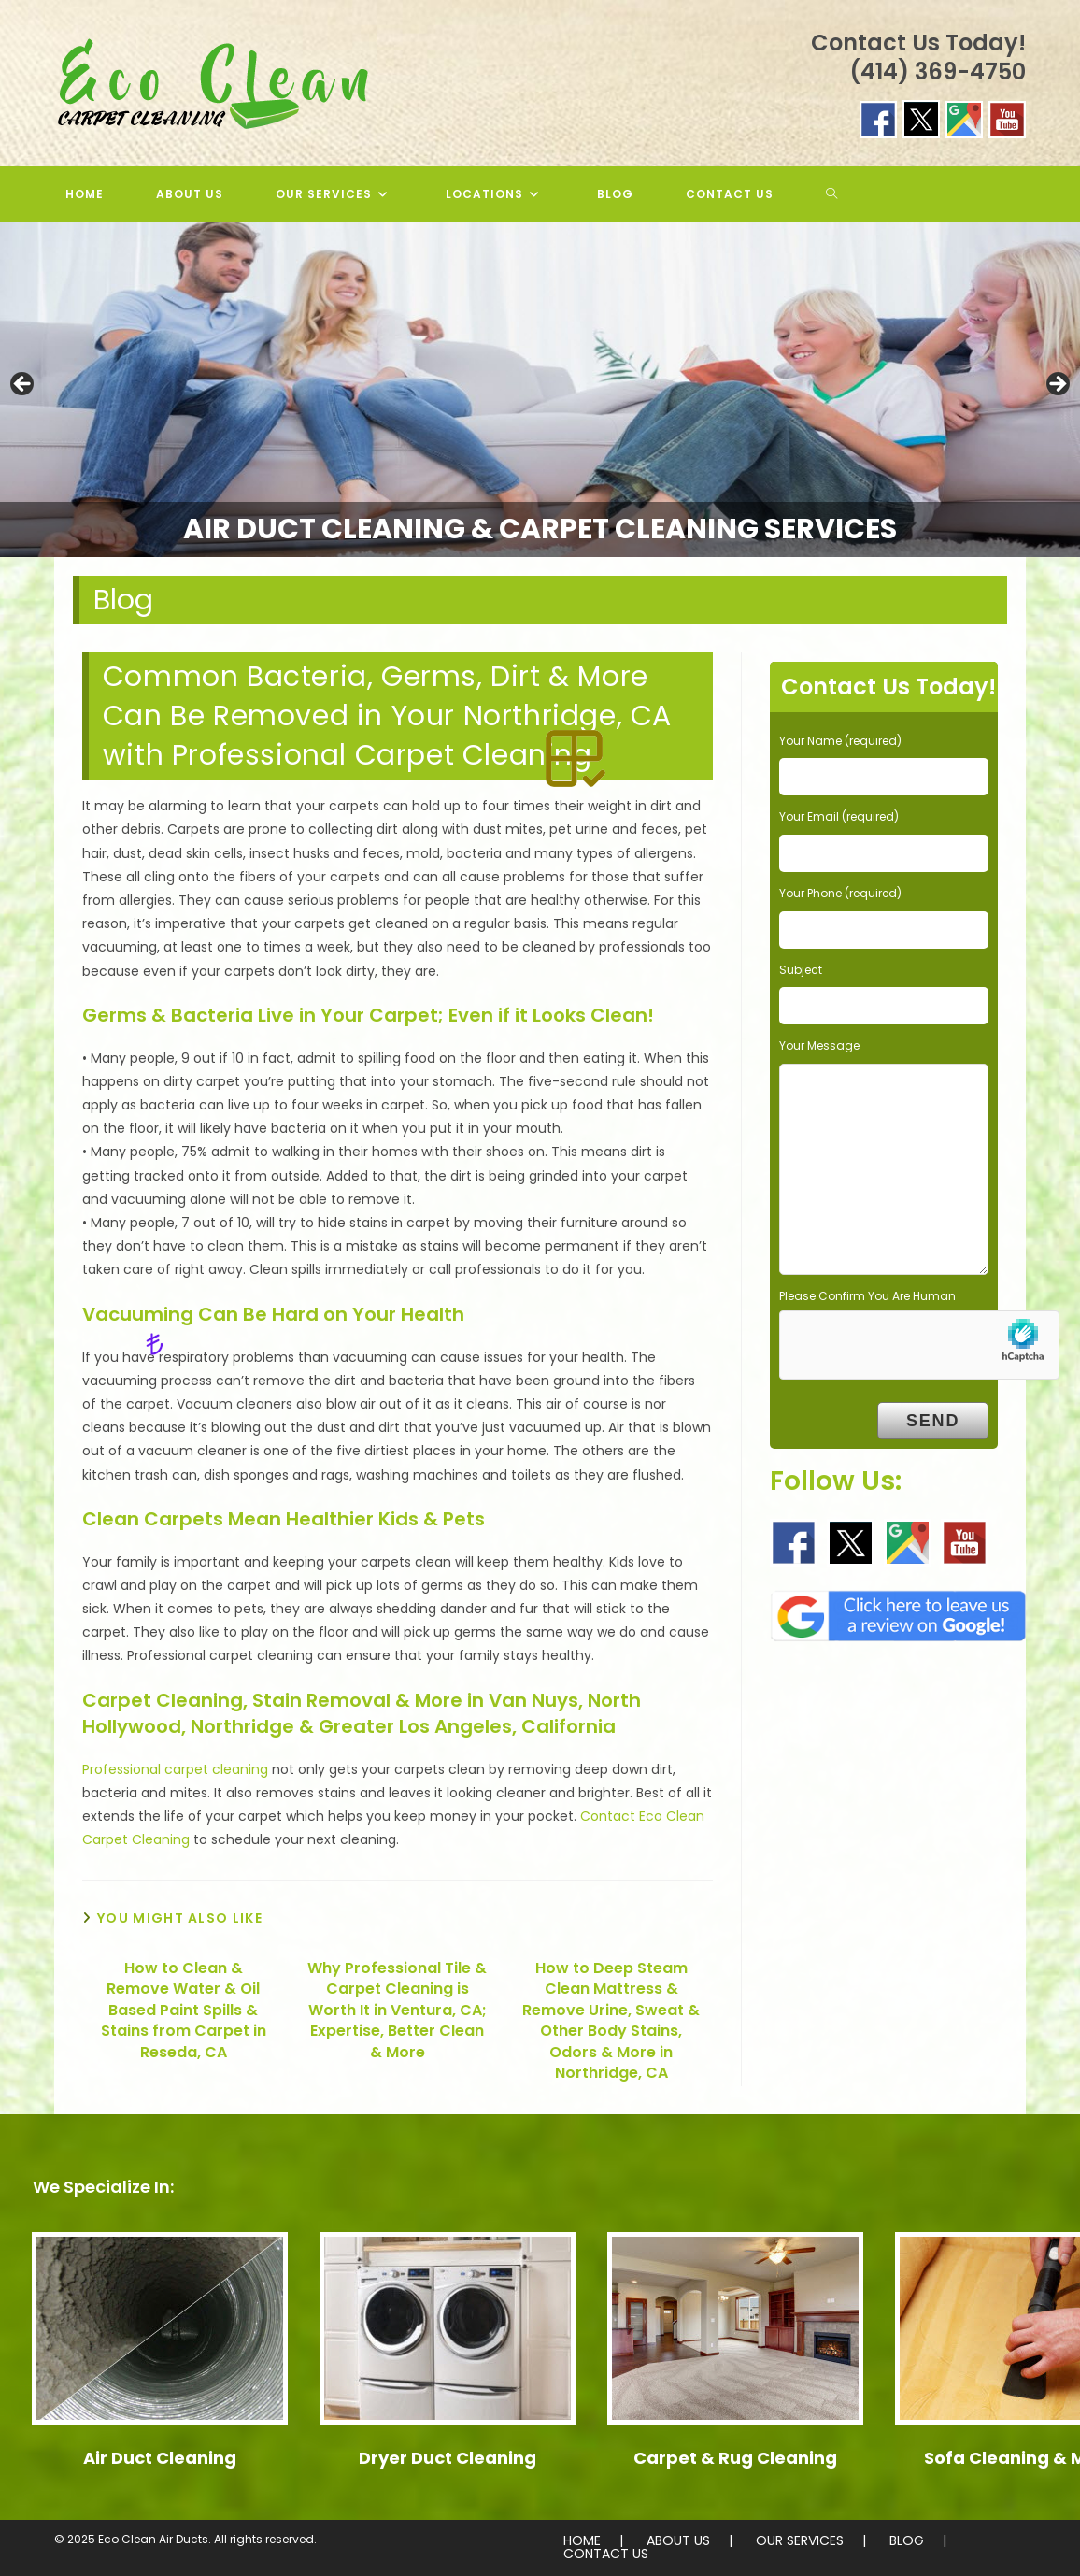 Image resolution: width=1080 pixels, height=2576 pixels. I want to click on view or select Turkish lira currency, so click(155, 1344).